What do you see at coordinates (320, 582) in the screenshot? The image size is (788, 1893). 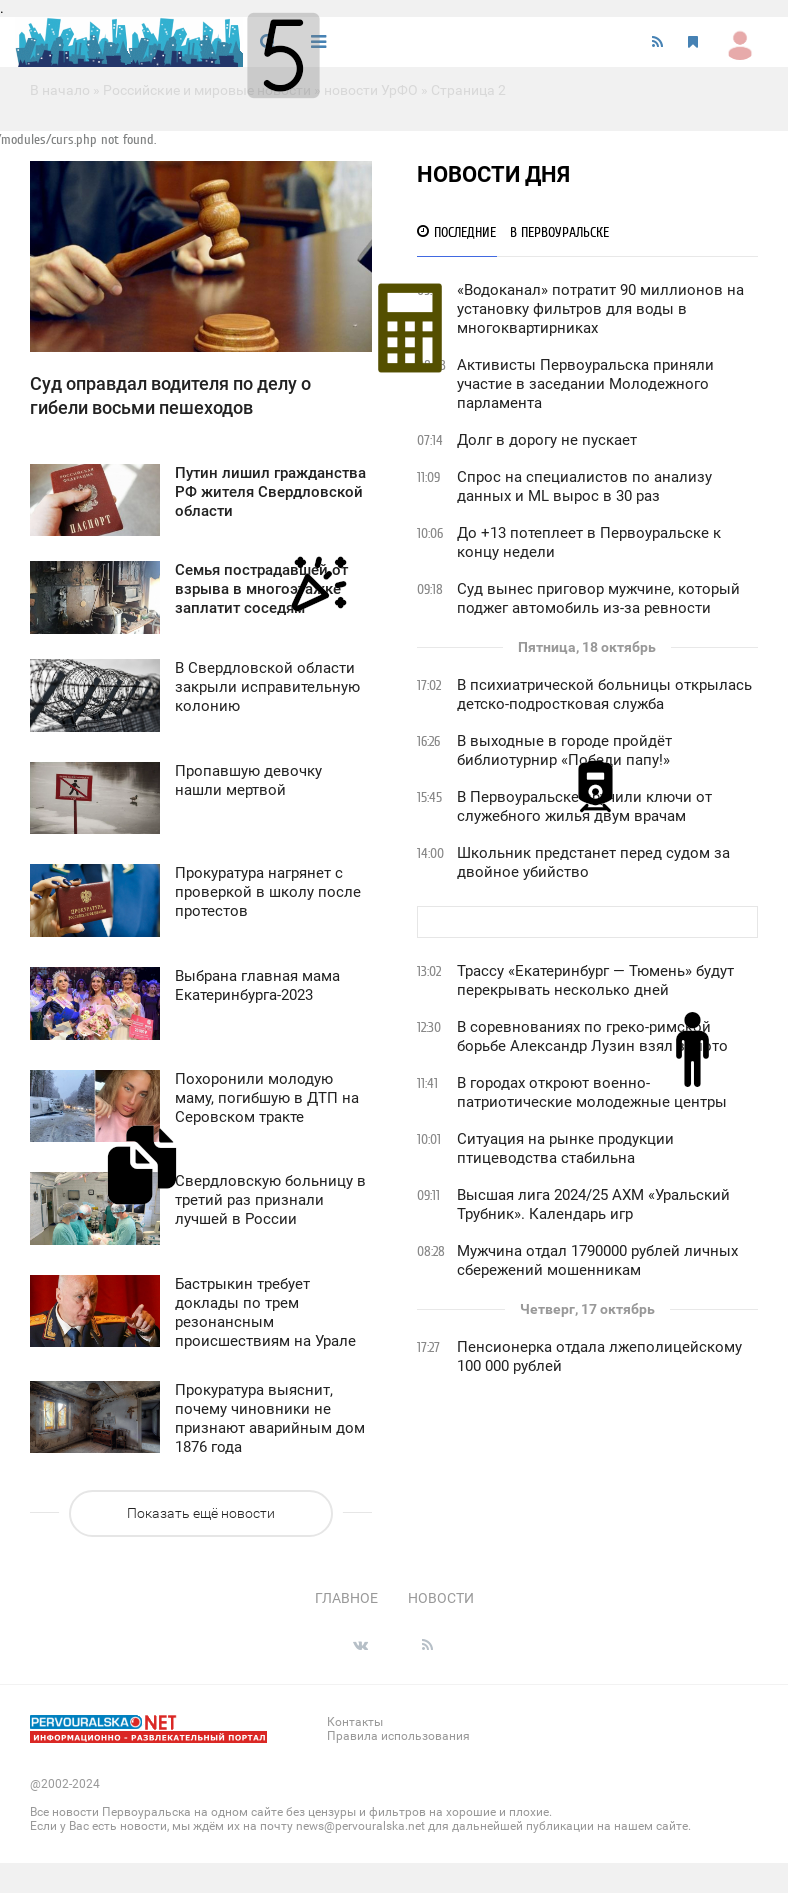 I see `celebration or success notification` at bounding box center [320, 582].